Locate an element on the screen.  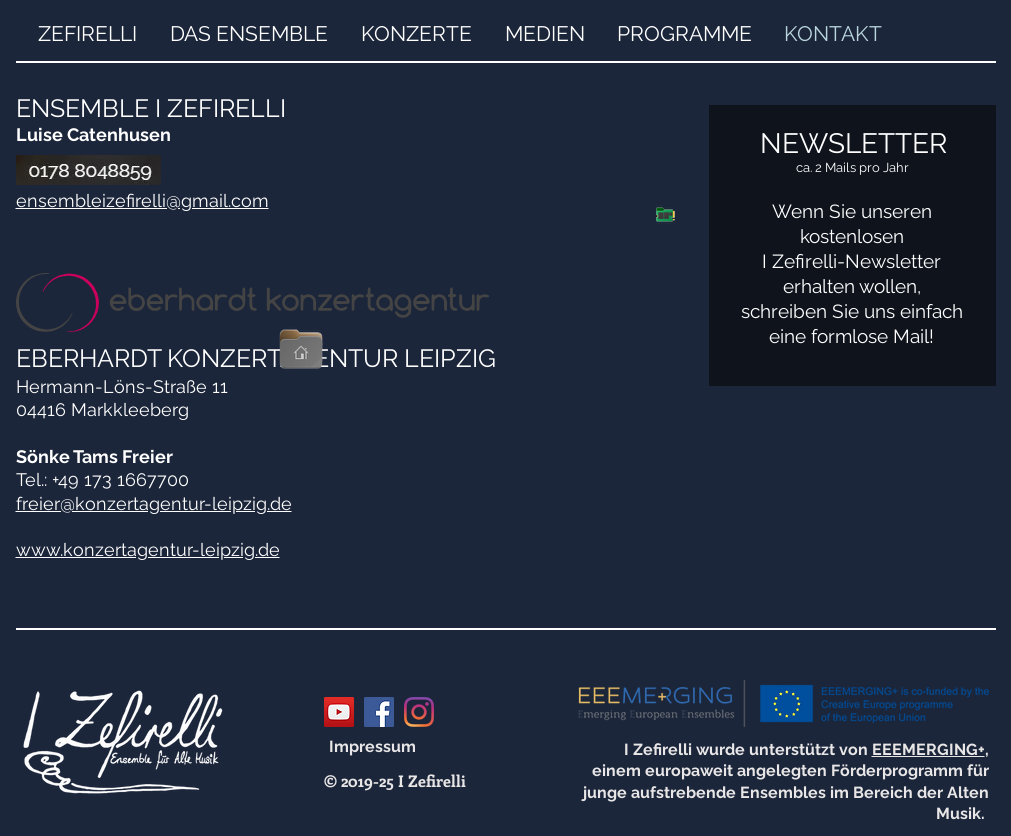
access your home folder is located at coordinates (301, 349).